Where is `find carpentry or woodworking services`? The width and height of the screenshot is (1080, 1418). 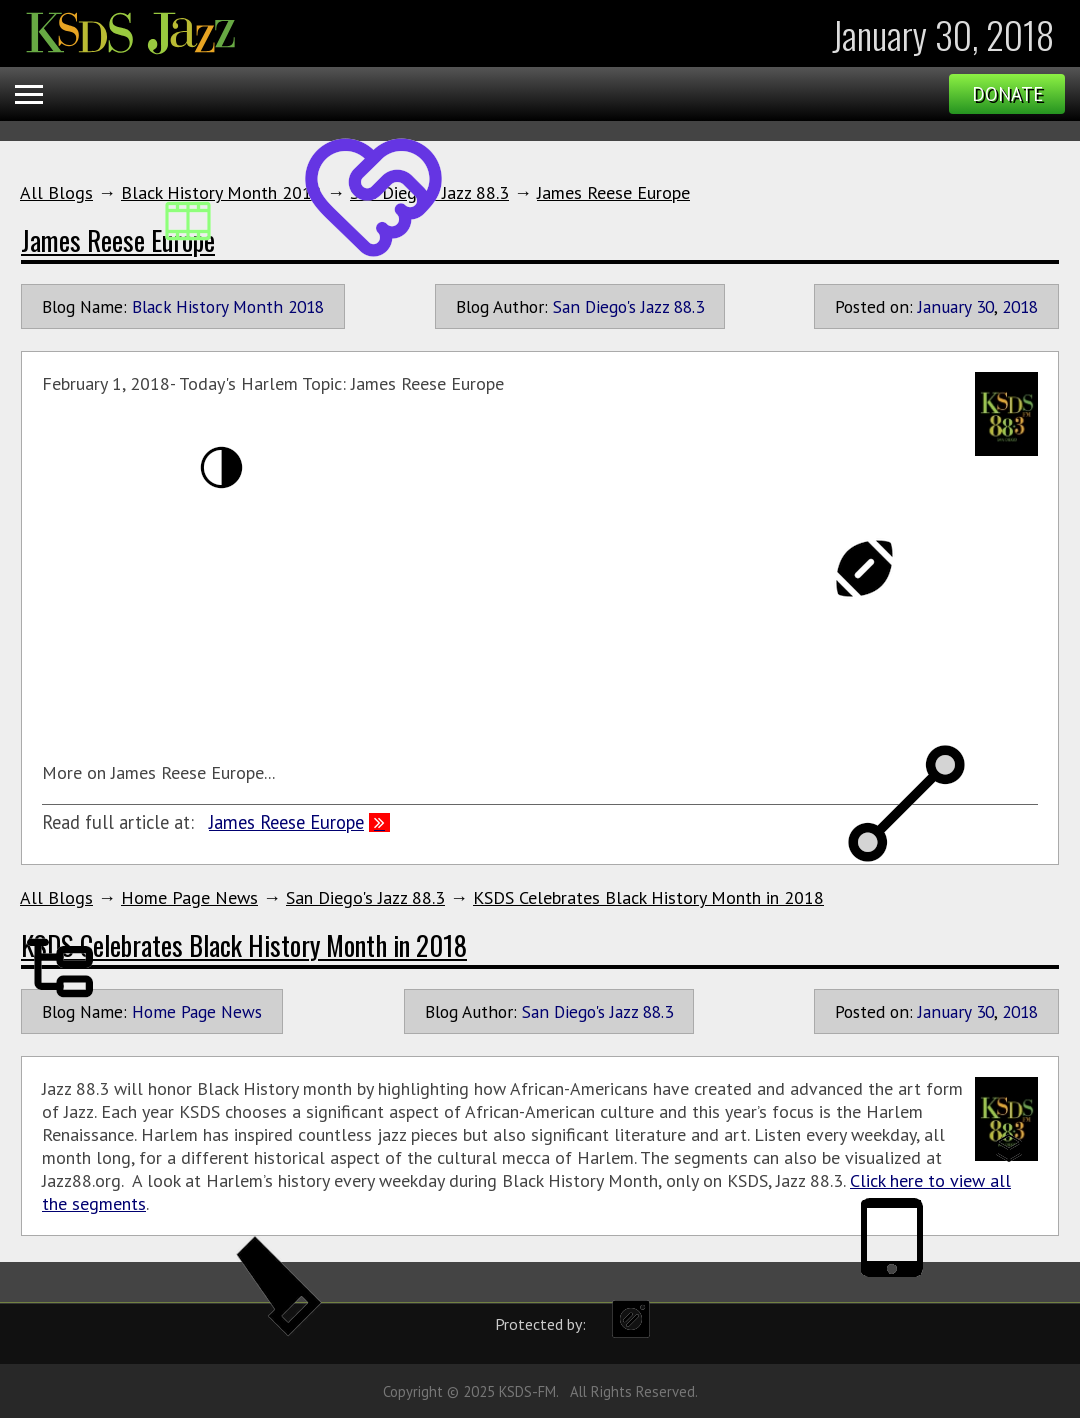 find carpentry or woodworking services is located at coordinates (278, 1285).